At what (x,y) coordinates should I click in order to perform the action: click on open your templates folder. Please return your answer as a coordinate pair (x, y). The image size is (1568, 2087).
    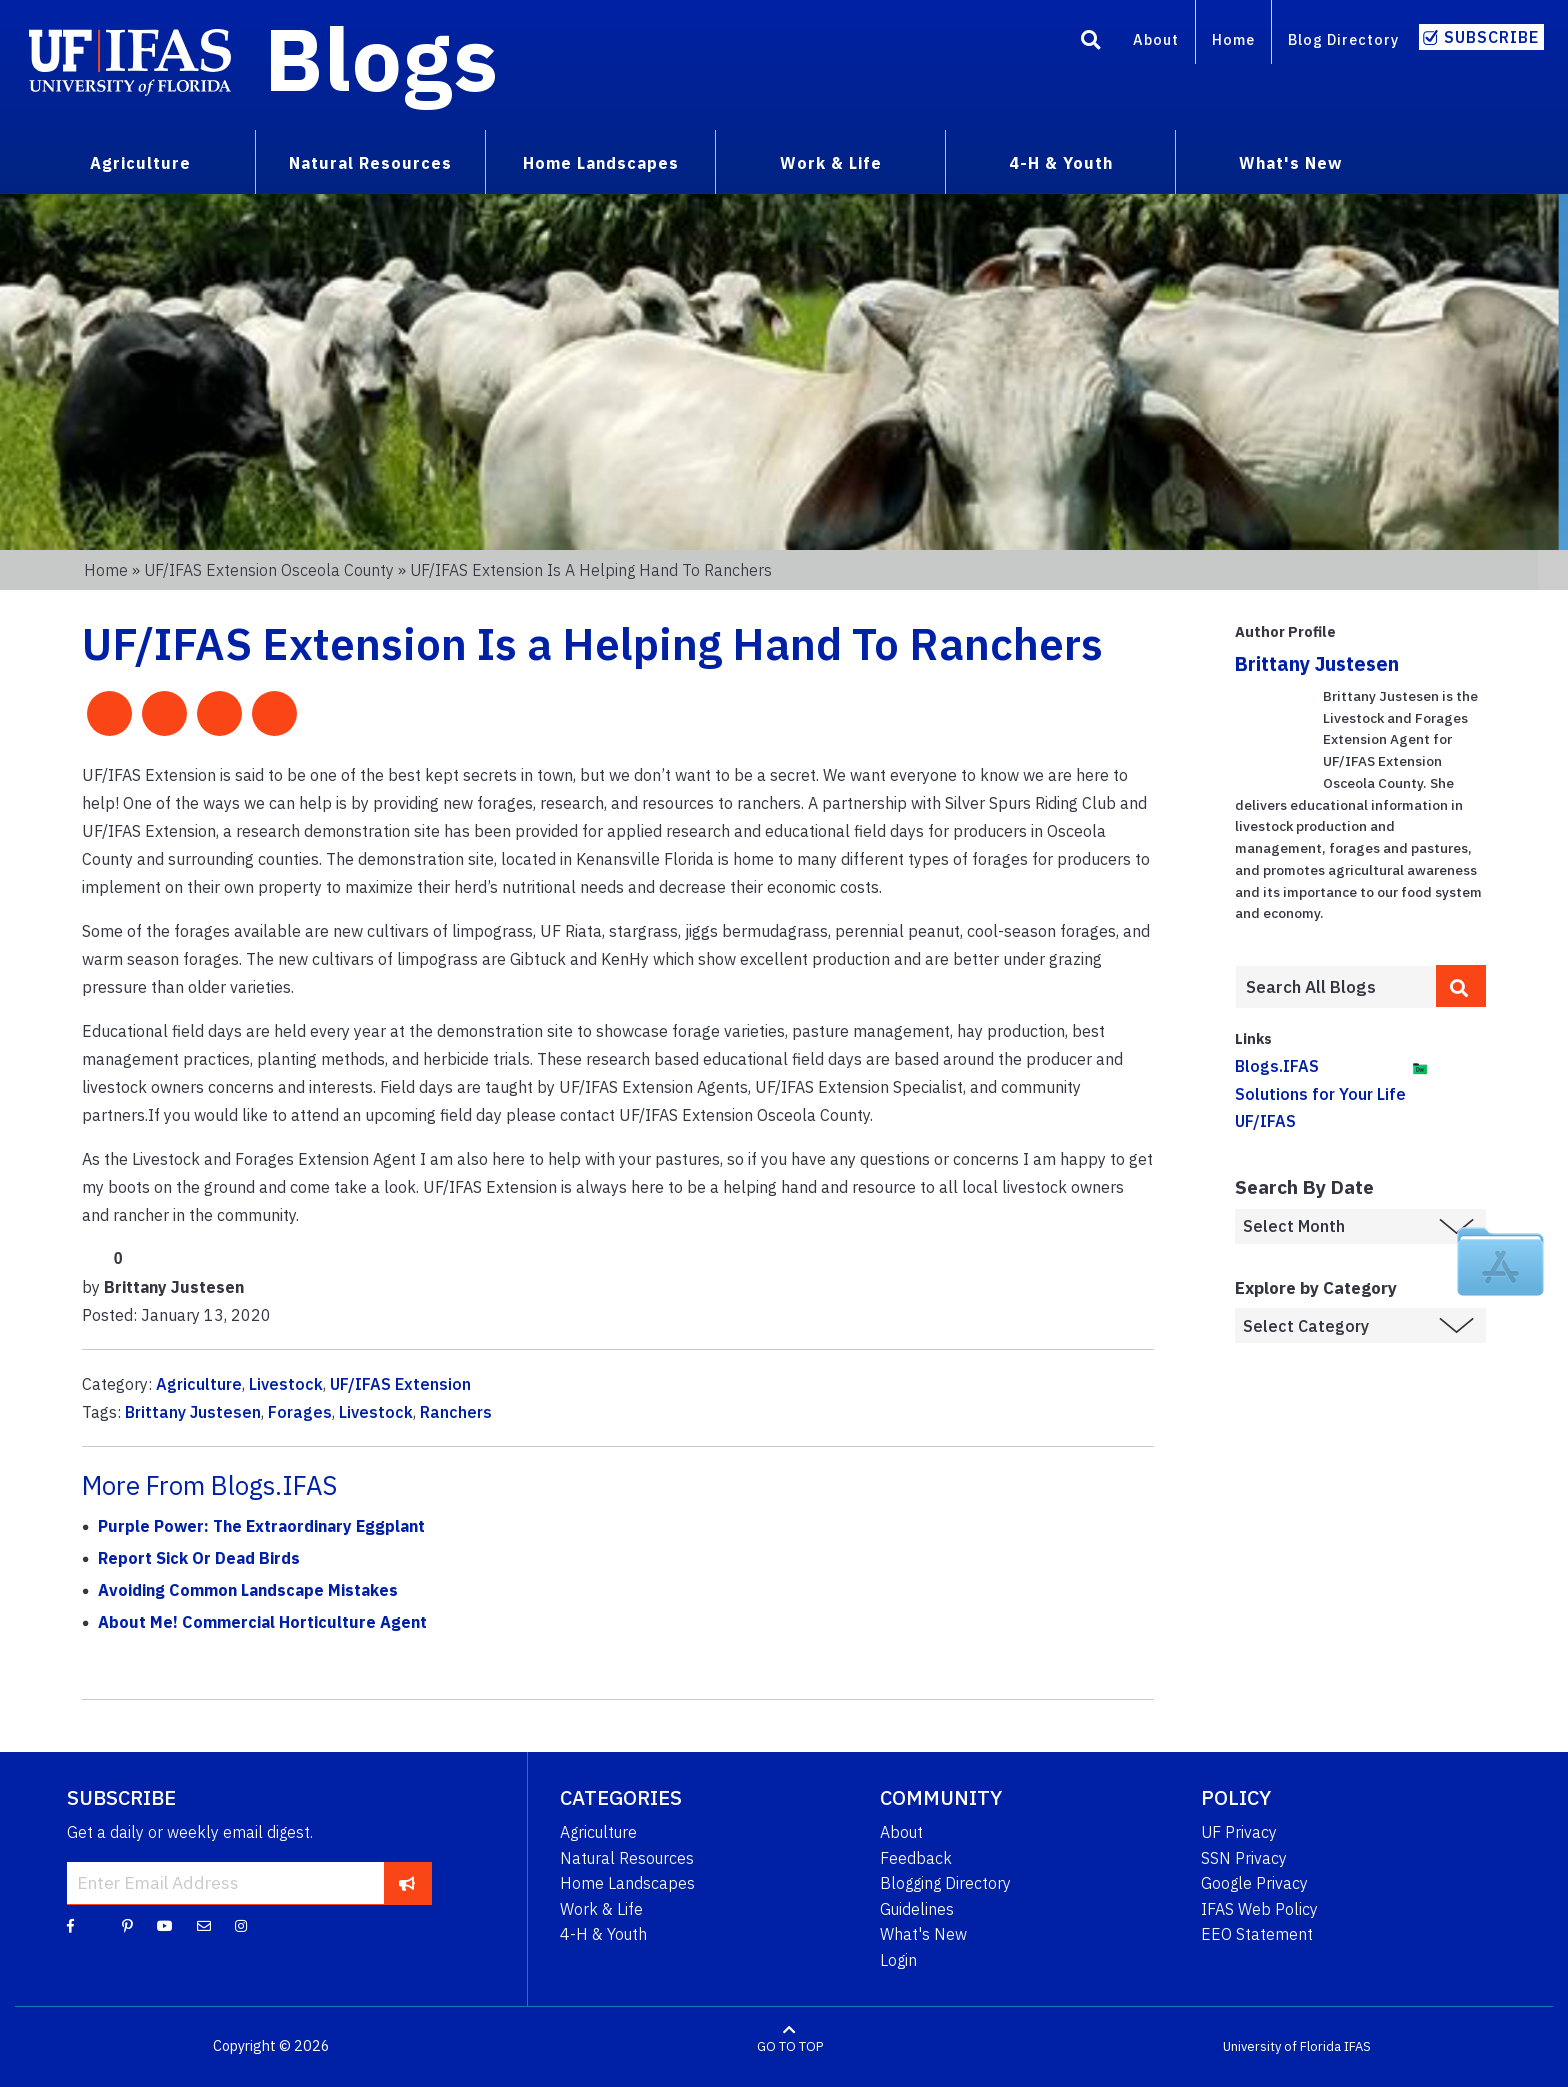
    Looking at the image, I should click on (1500, 1261).